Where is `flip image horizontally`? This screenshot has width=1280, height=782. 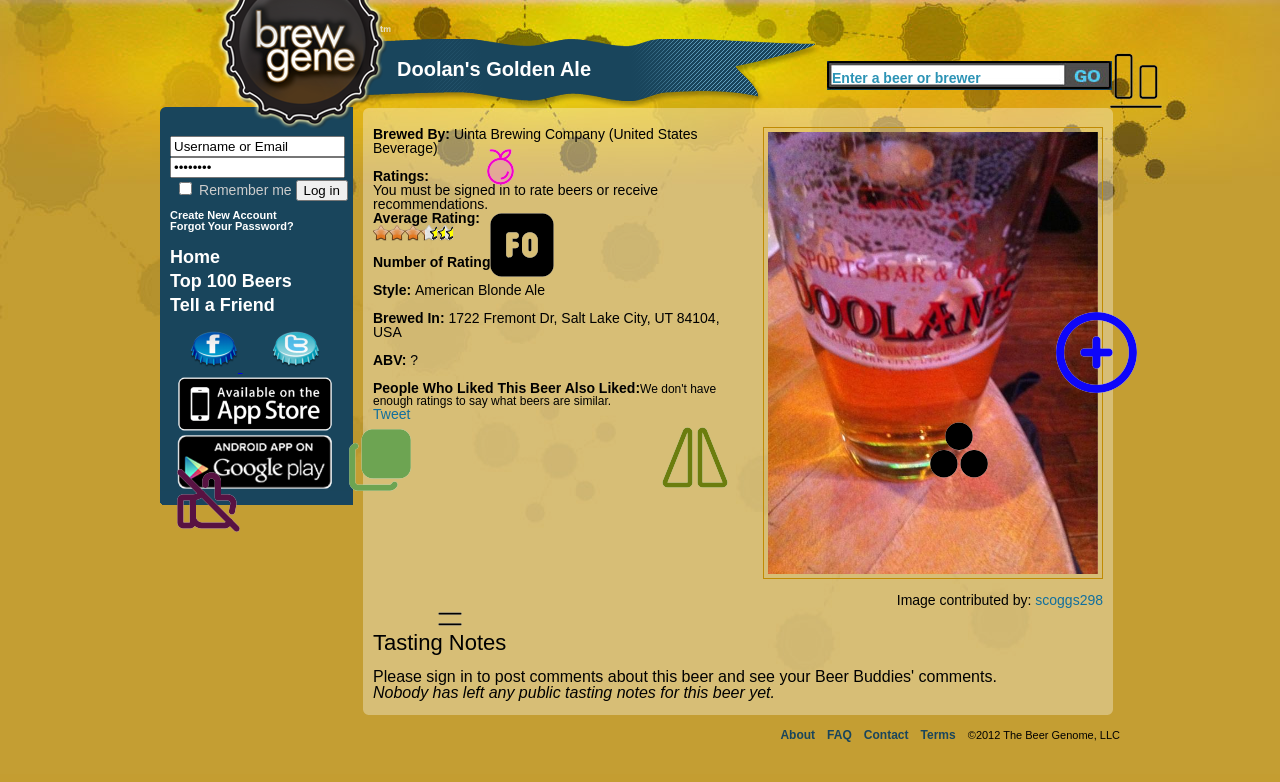
flip image horizontally is located at coordinates (695, 460).